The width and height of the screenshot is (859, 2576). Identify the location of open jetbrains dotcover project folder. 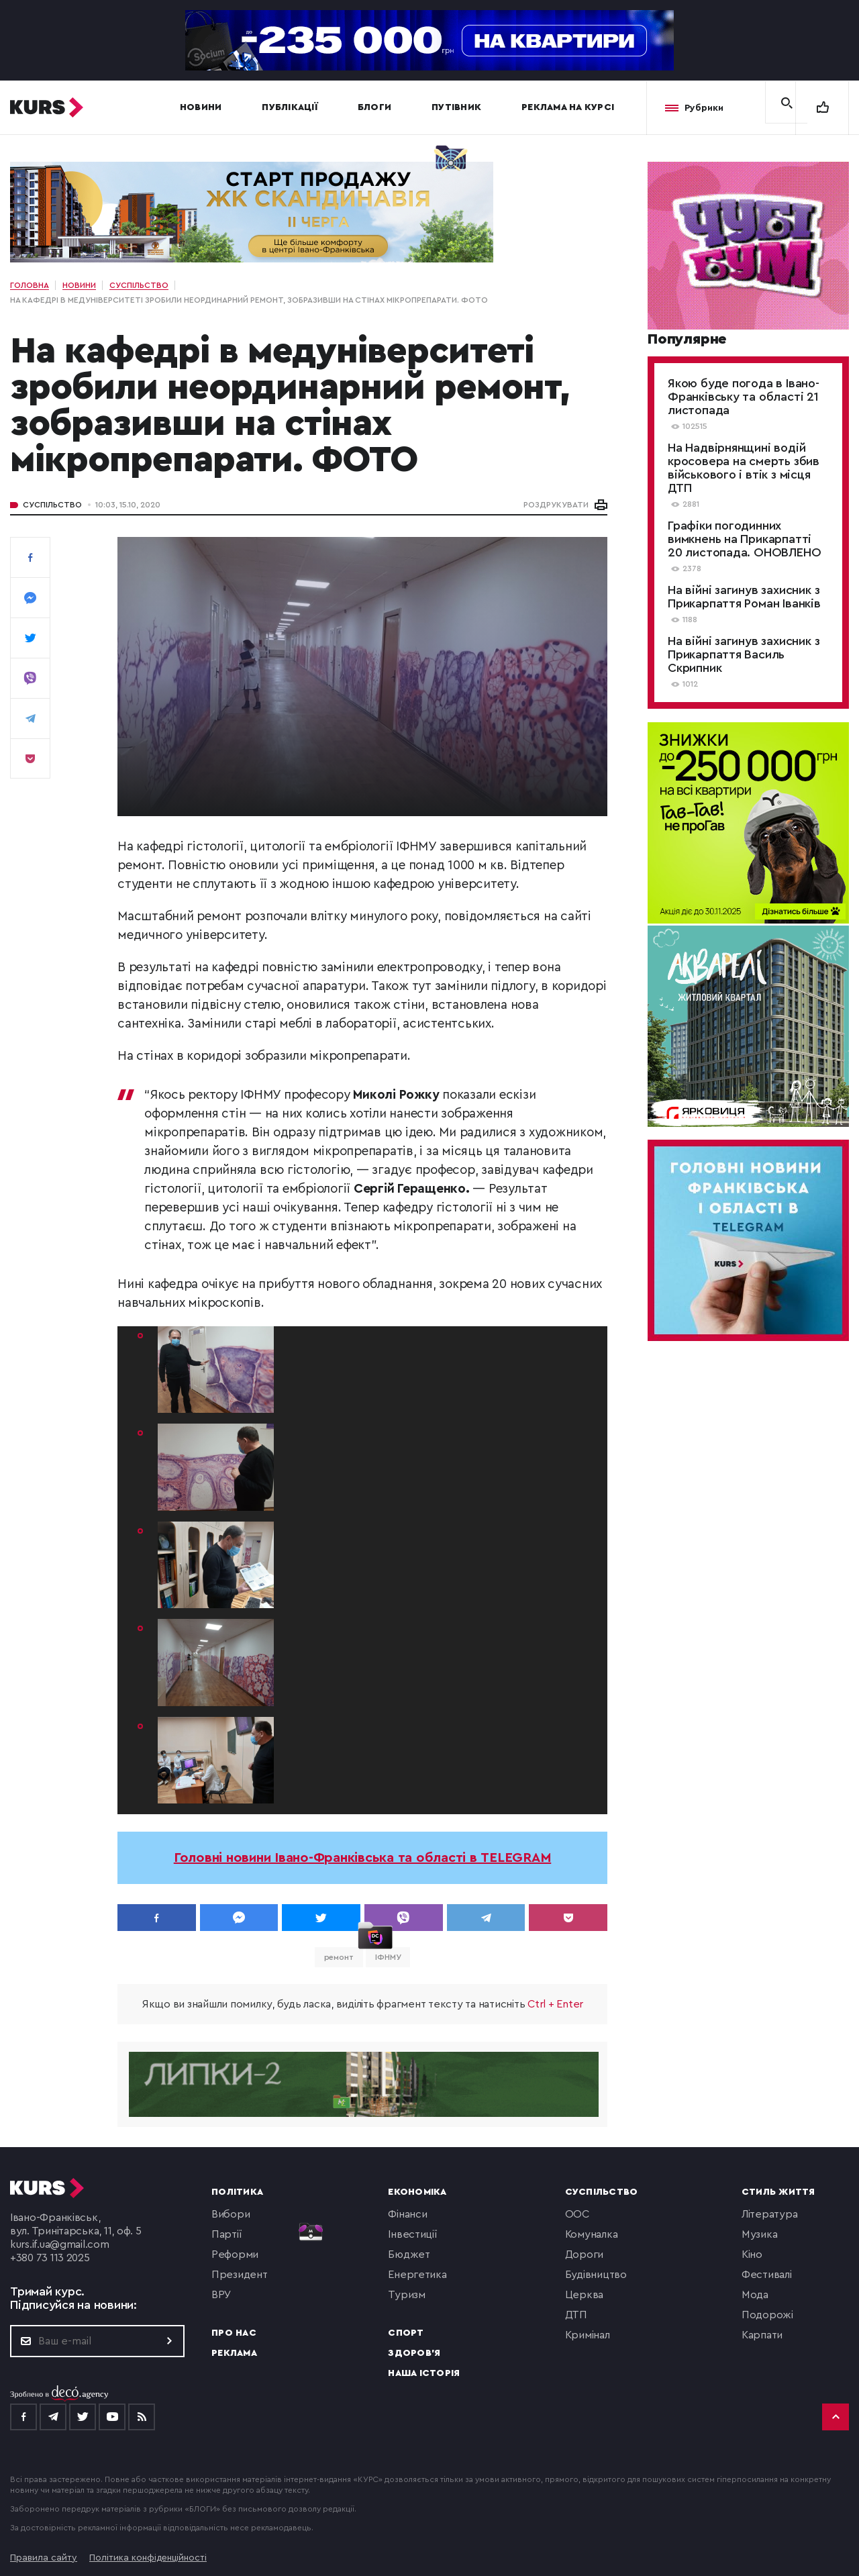
(375, 1936).